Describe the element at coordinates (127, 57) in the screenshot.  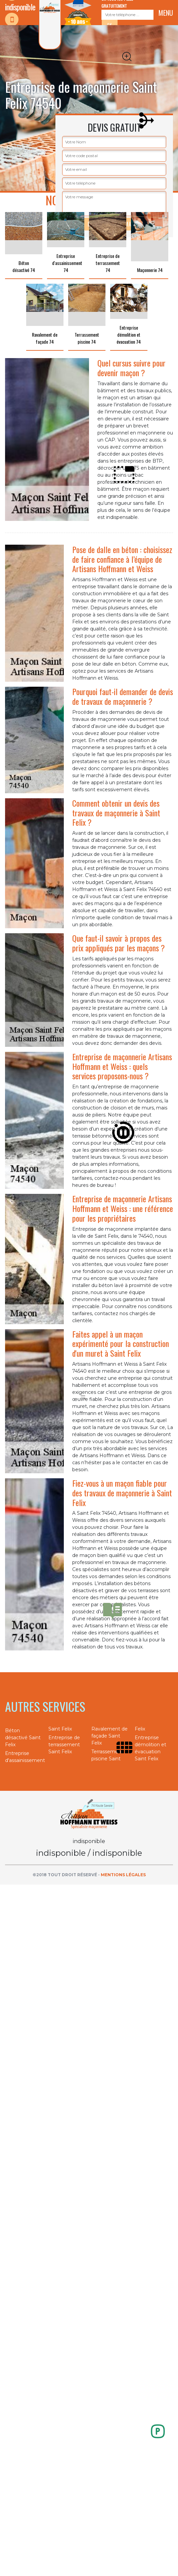
I see `zoom in on content or image` at that location.